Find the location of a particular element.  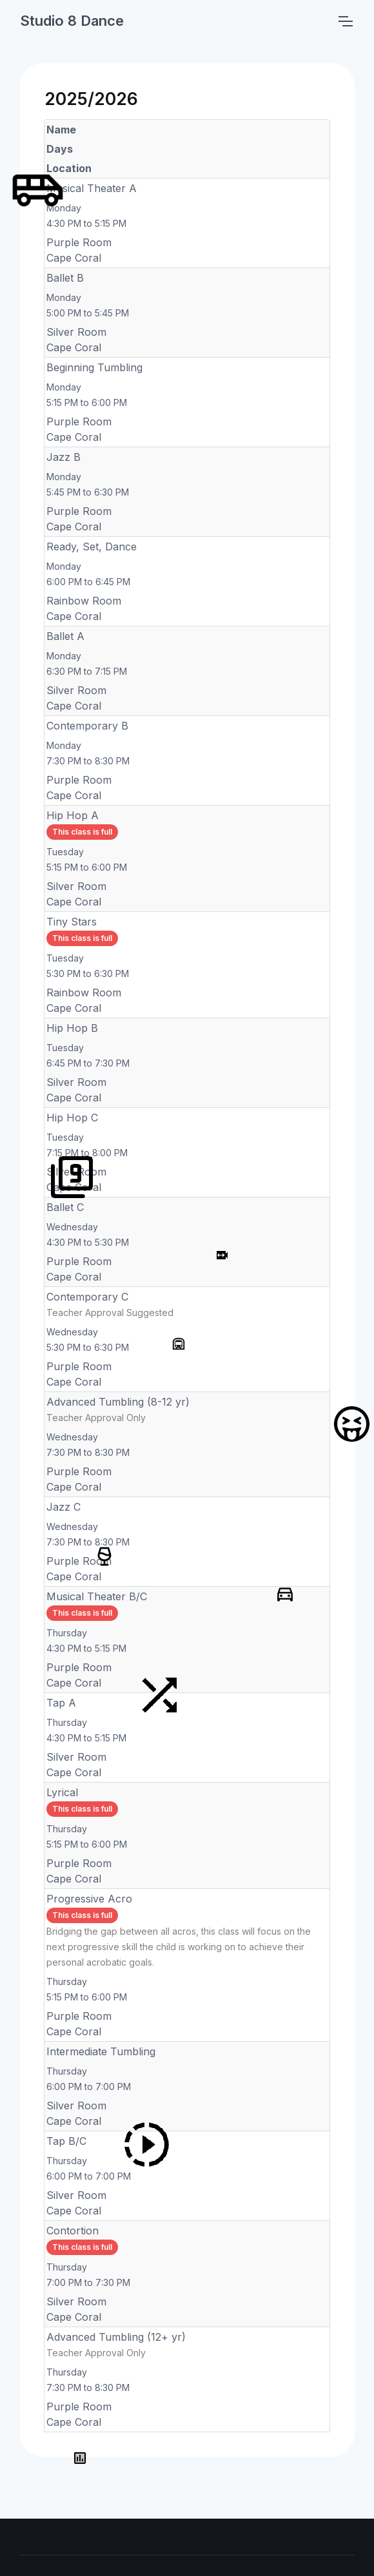

access airport shuttle services is located at coordinates (37, 190).